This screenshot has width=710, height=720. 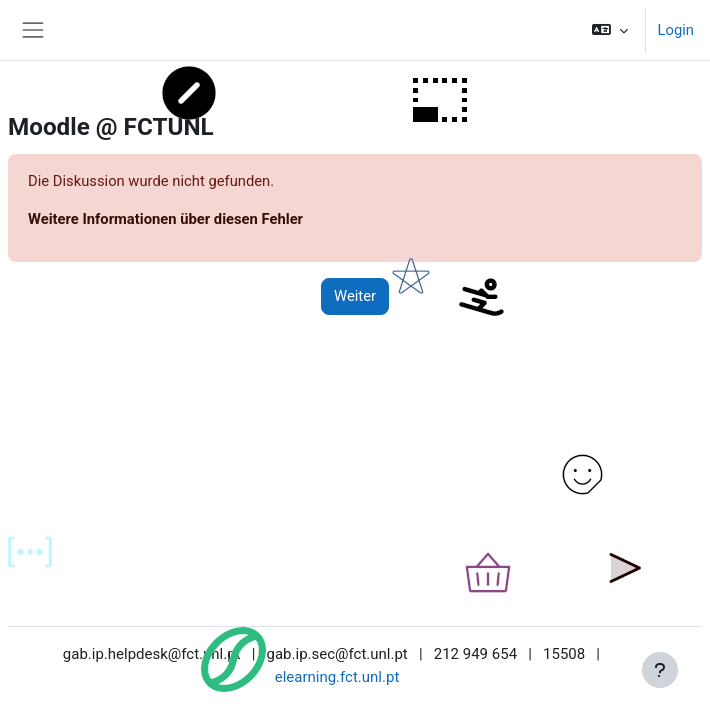 I want to click on resize image to small dimensions, so click(x=440, y=100).